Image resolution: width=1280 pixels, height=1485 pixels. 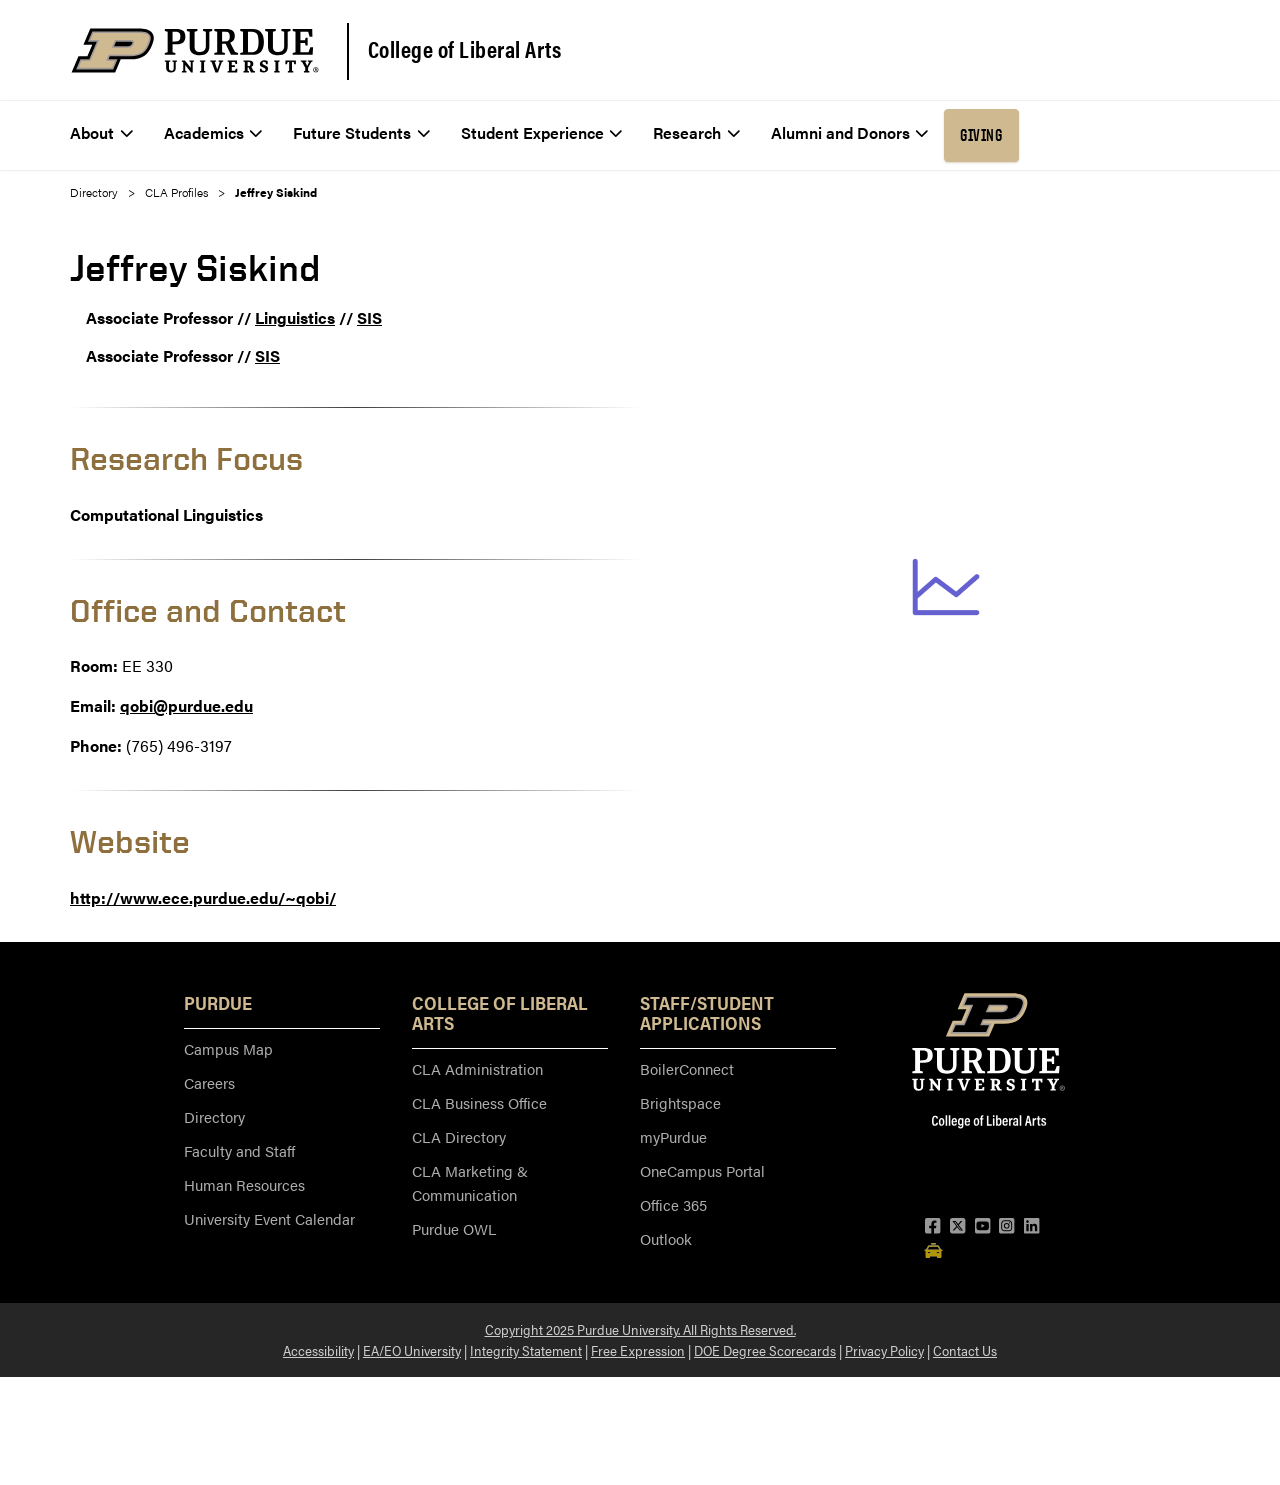 What do you see at coordinates (946, 587) in the screenshot?
I see `view analytics or statistics` at bounding box center [946, 587].